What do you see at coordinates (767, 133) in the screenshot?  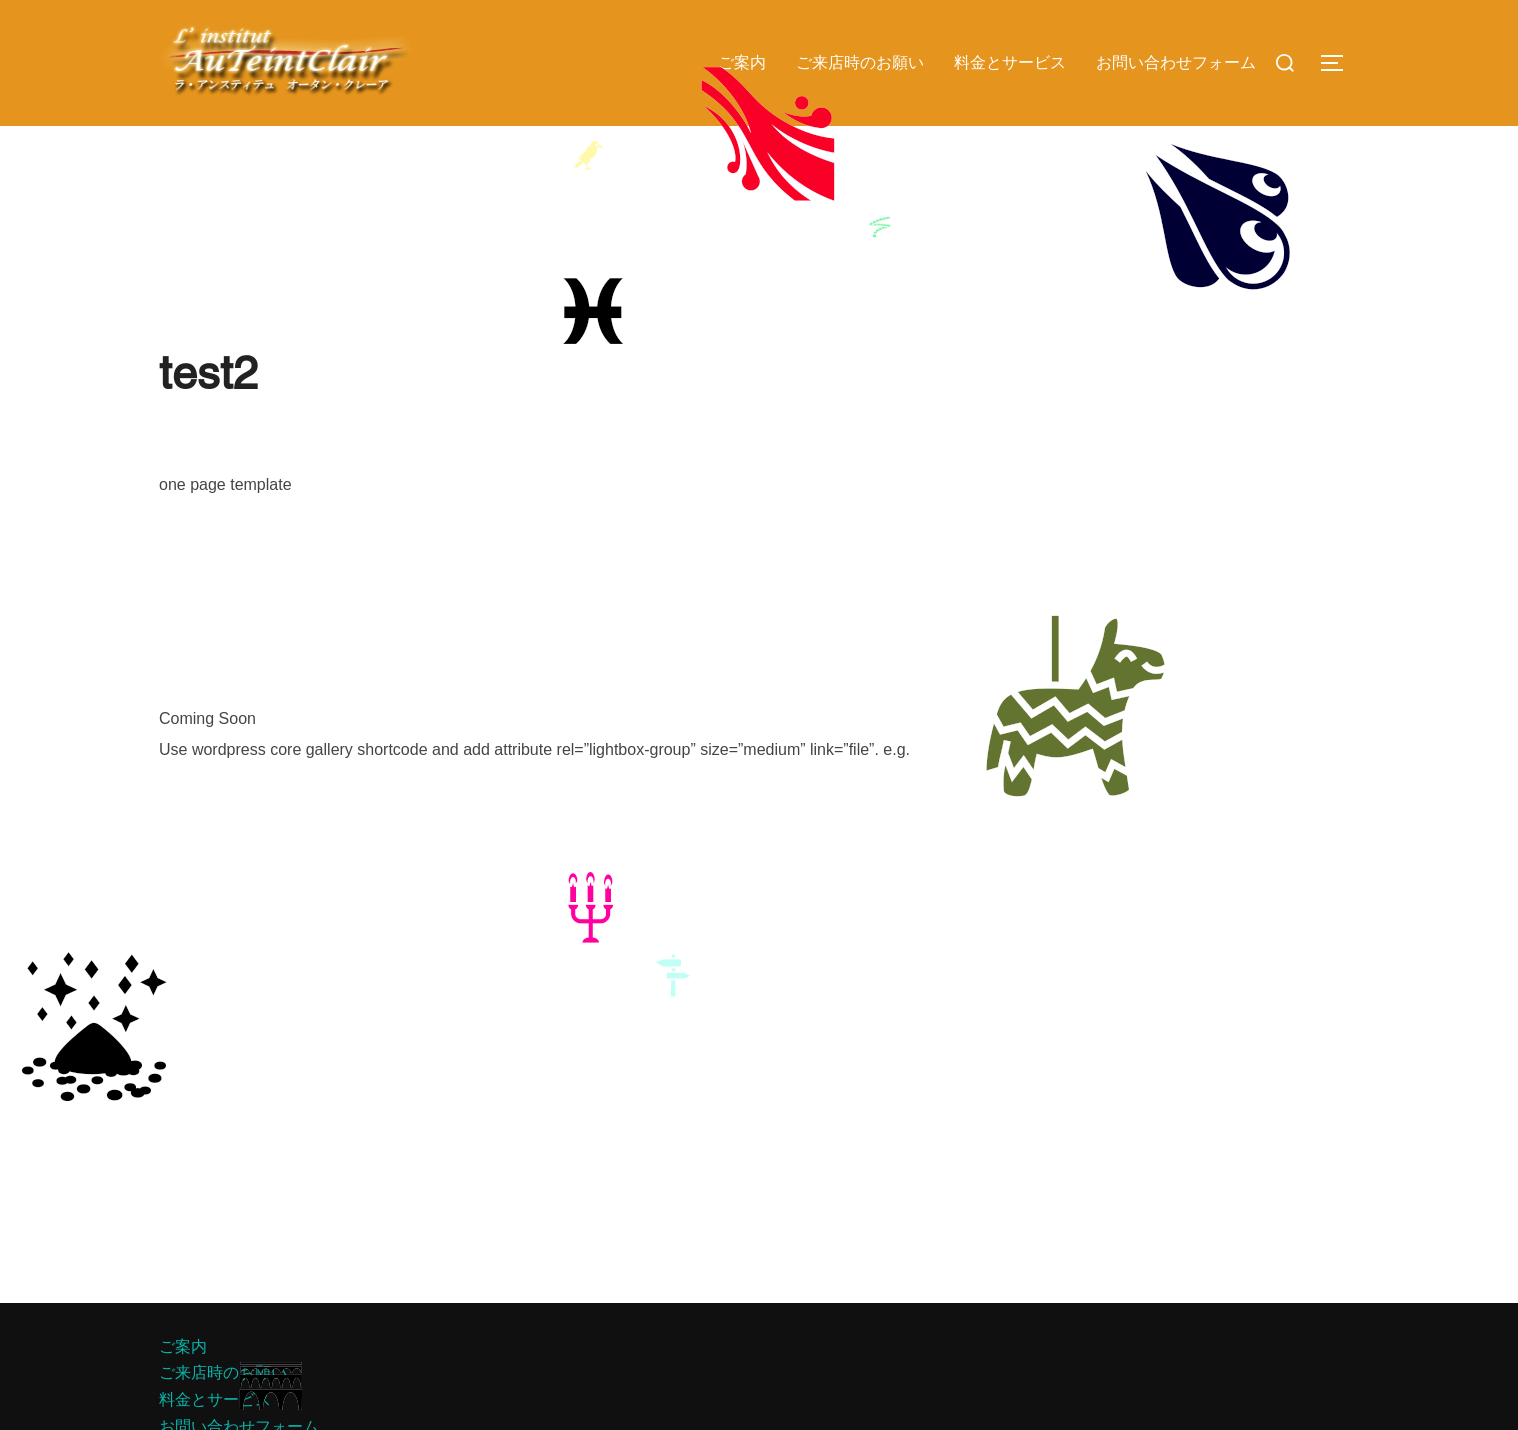 I see `indicates water or stream-related content` at bounding box center [767, 133].